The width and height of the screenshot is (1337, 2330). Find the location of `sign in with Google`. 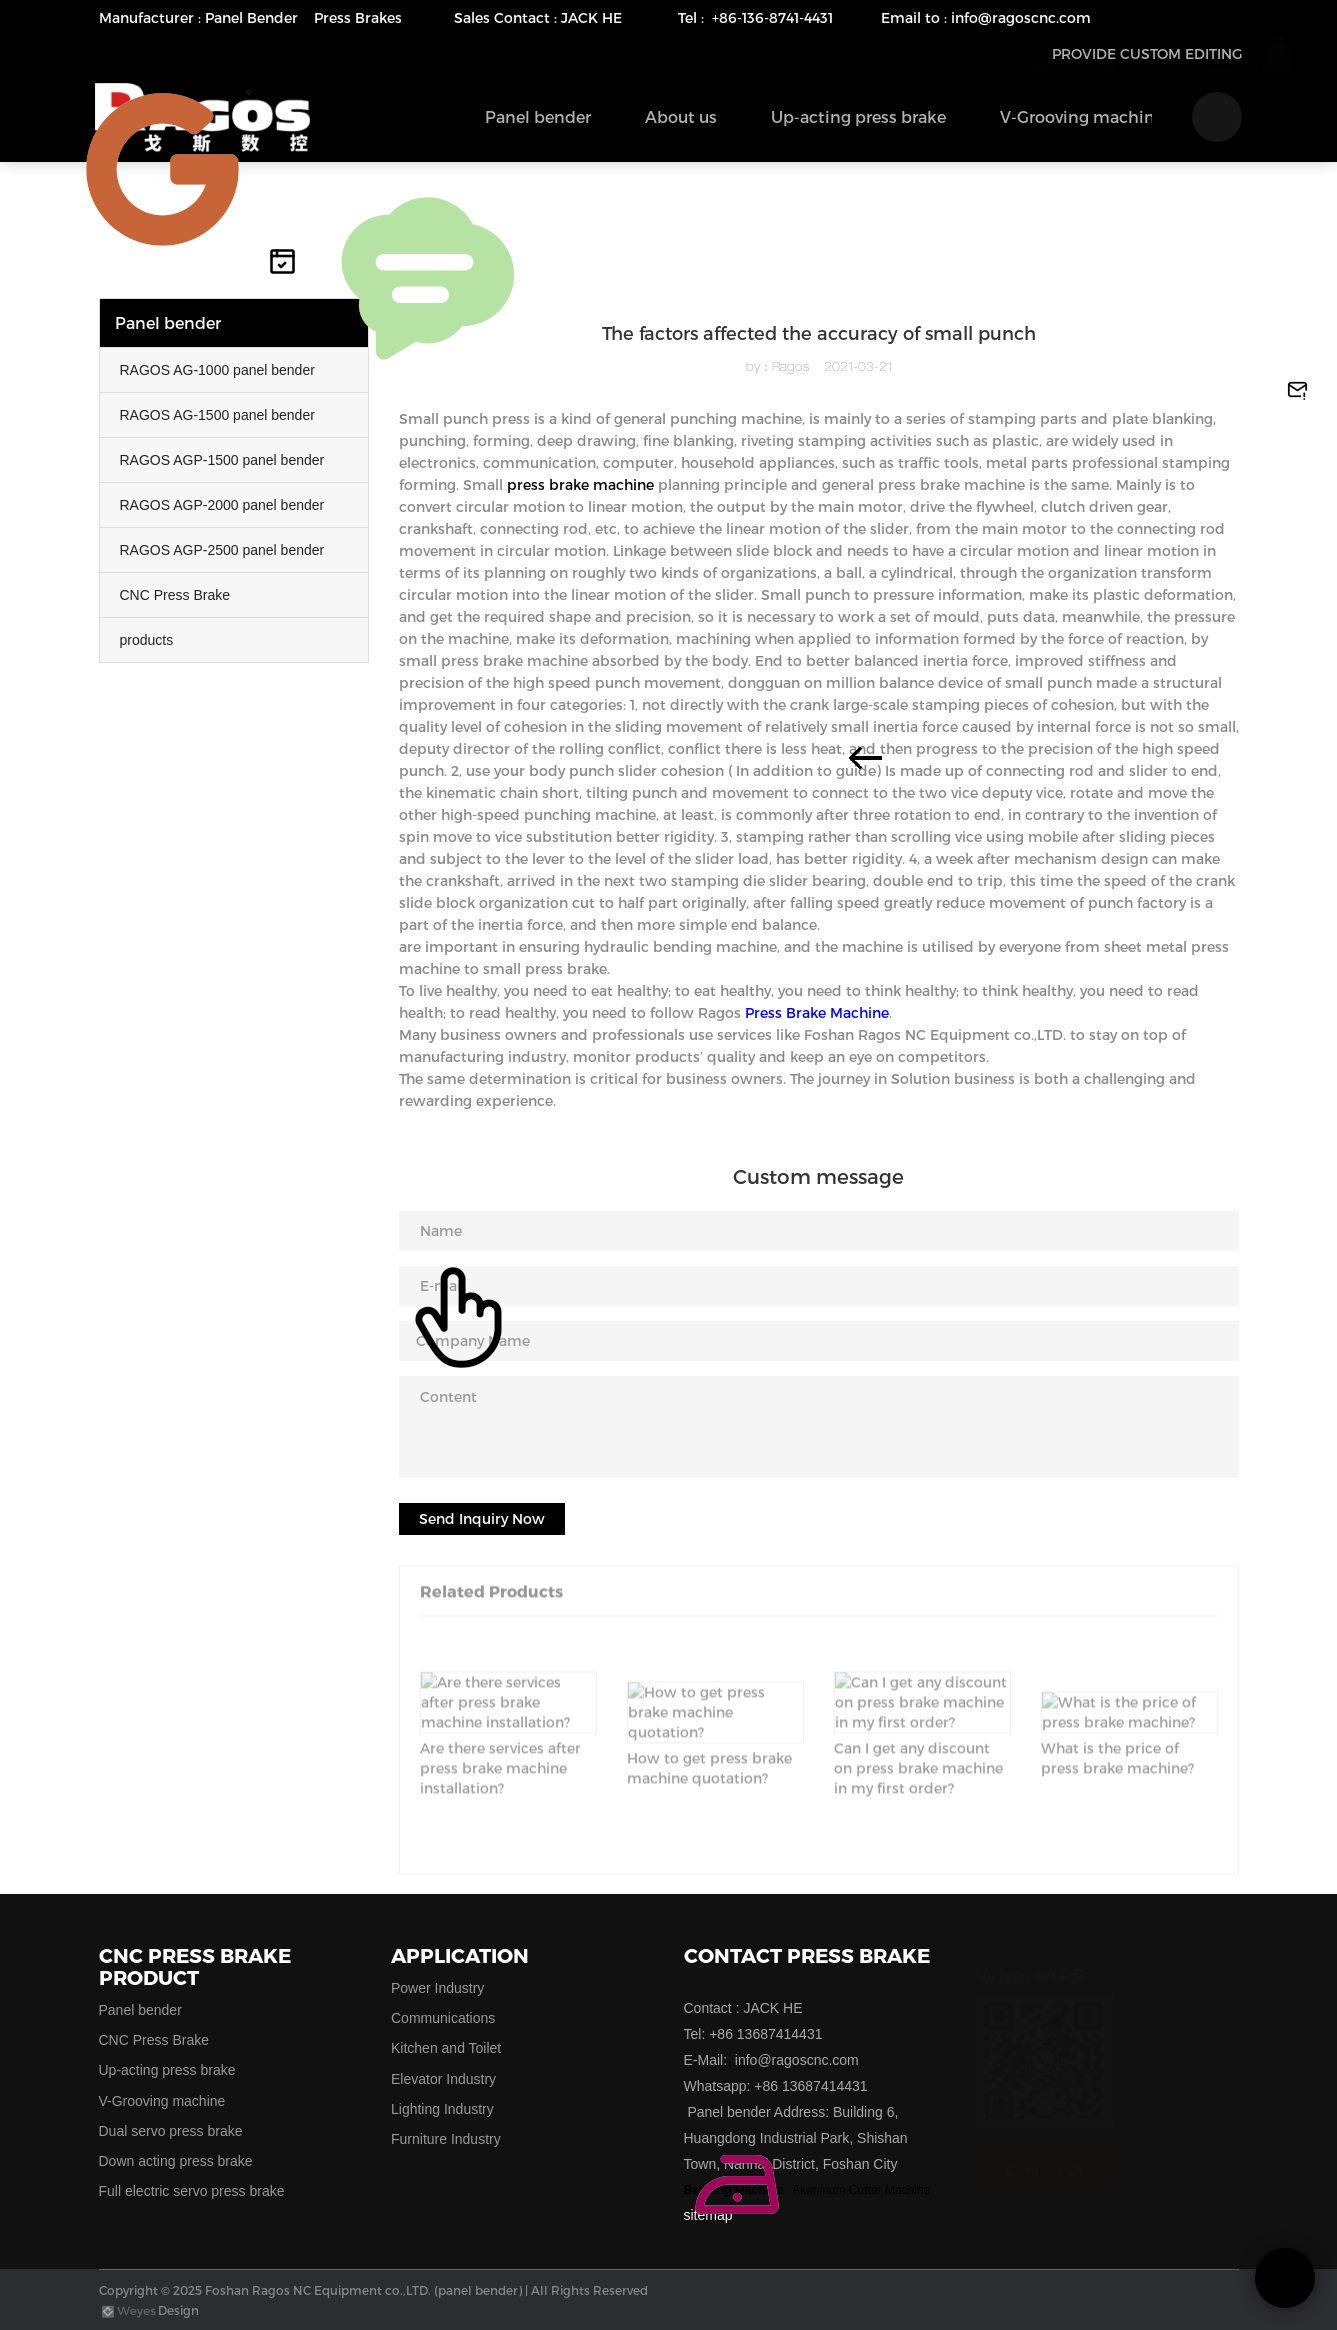

sign in with Google is located at coordinates (162, 169).